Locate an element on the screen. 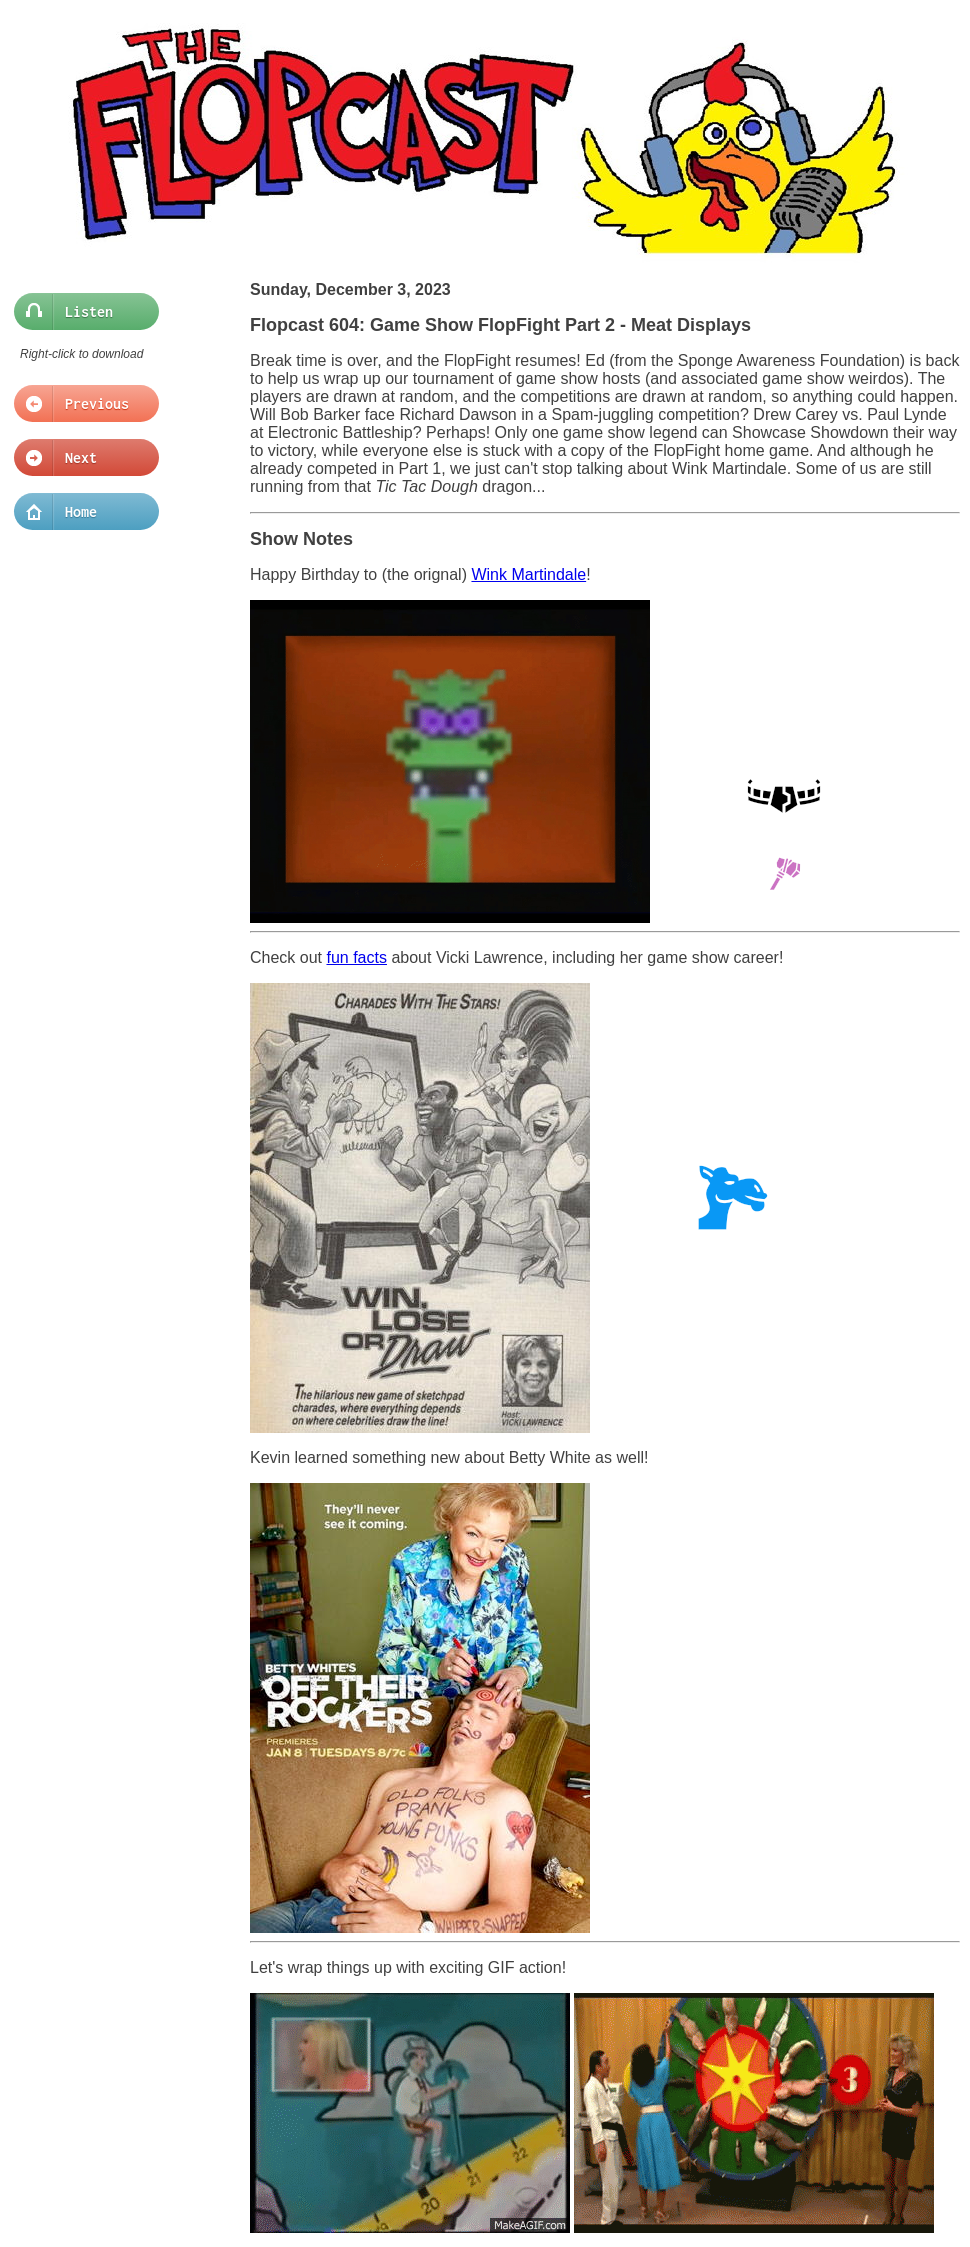 The height and width of the screenshot is (2247, 970). stone age or primitive tool category in a crafting game is located at coordinates (785, 873).